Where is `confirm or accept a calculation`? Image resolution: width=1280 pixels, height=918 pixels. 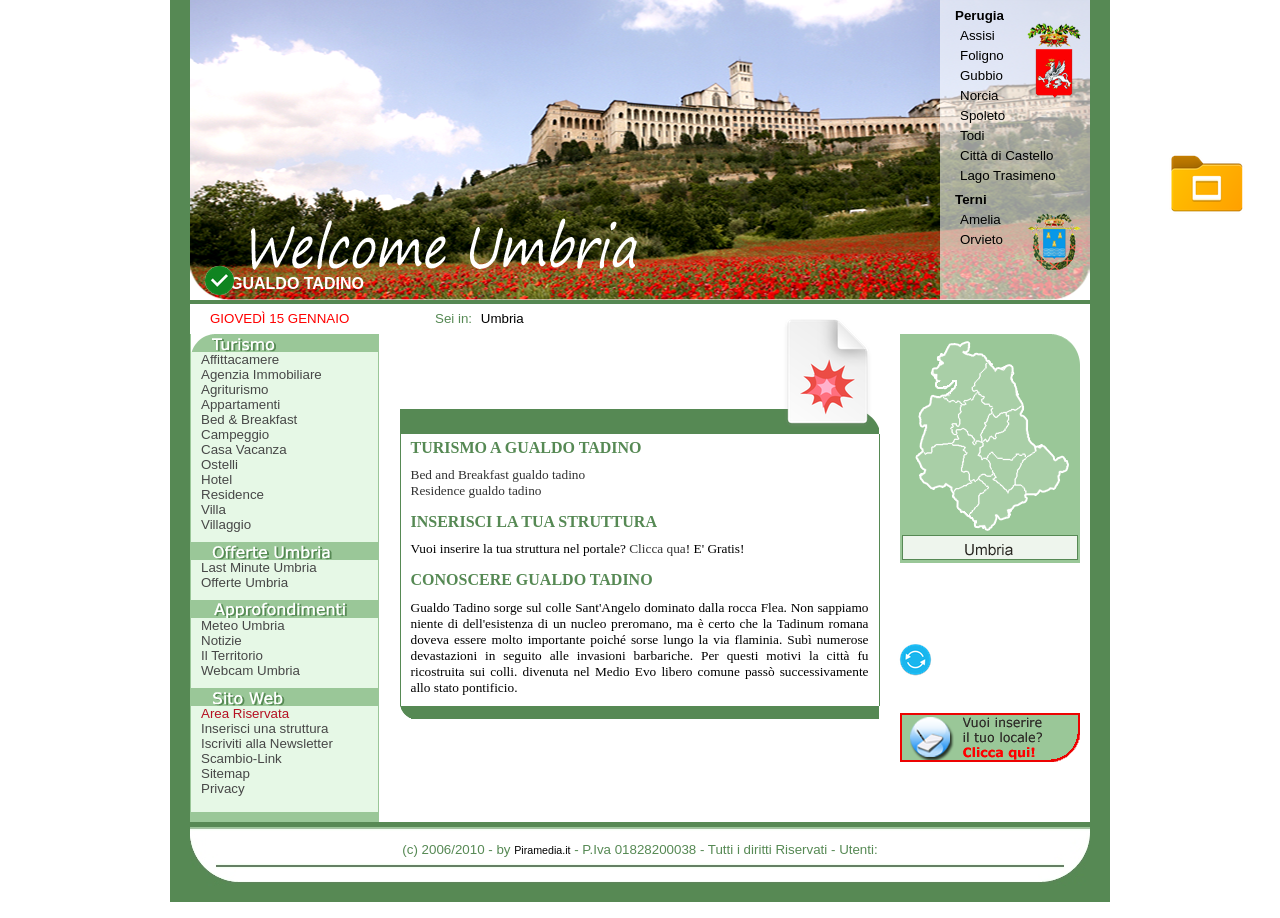 confirm or accept a calculation is located at coordinates (219, 280).